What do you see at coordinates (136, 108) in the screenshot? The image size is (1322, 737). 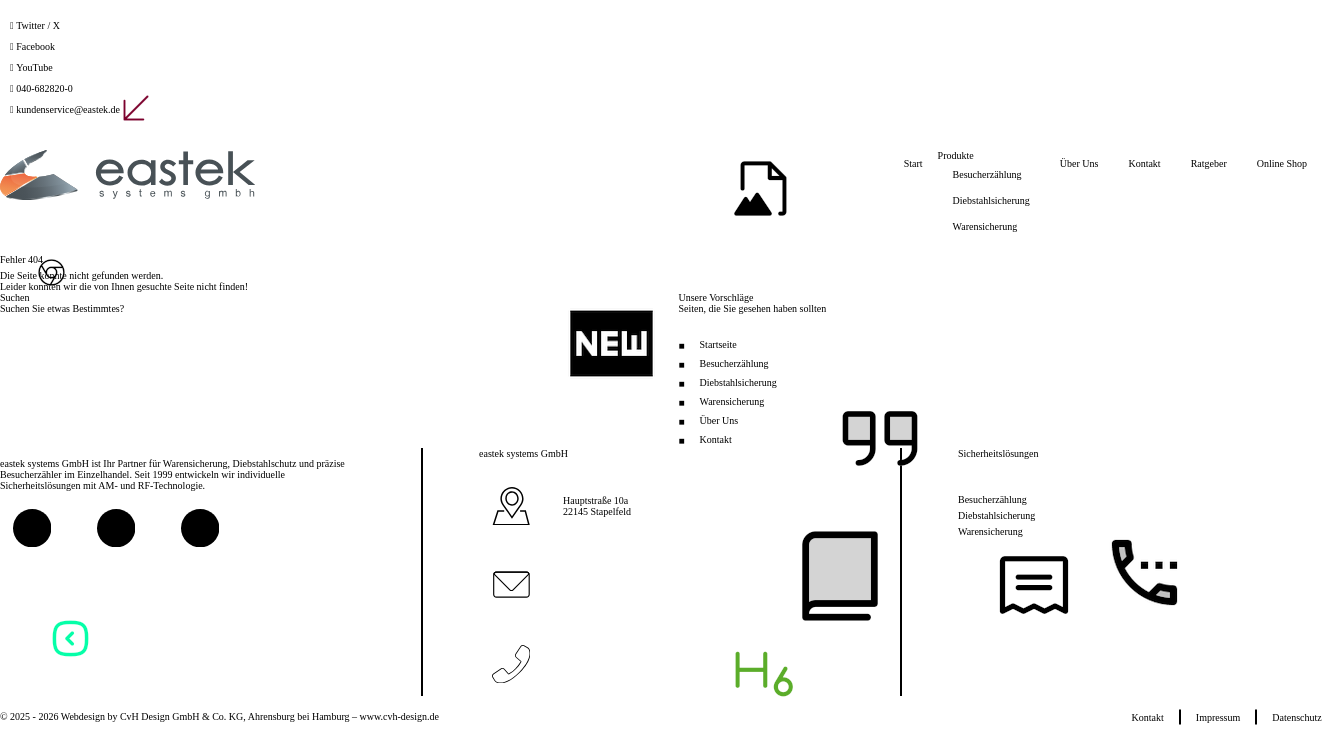 I see `navigate to previous or lower-left content` at bounding box center [136, 108].